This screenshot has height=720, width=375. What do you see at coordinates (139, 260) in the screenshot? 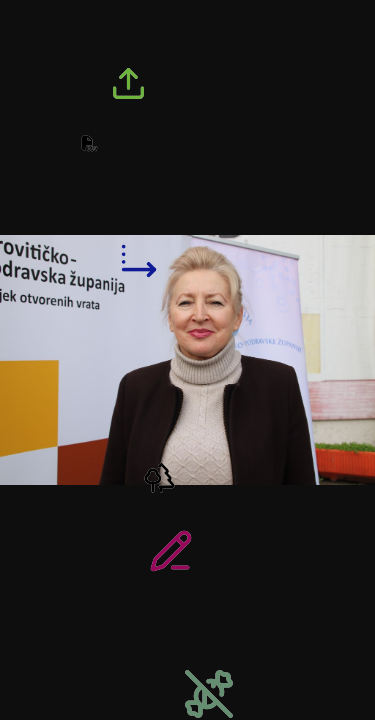
I see `set or view the x-axis in a chart or graph` at bounding box center [139, 260].